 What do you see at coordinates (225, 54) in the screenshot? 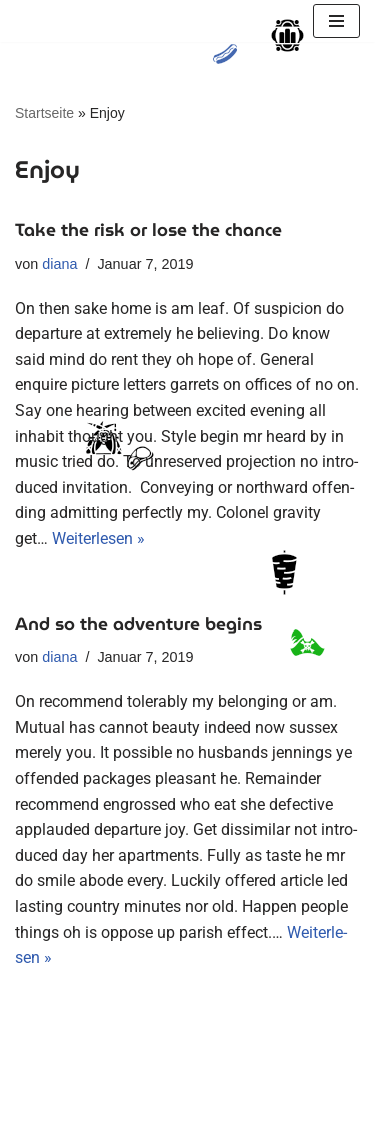
I see `browse food or restaurant options` at bounding box center [225, 54].